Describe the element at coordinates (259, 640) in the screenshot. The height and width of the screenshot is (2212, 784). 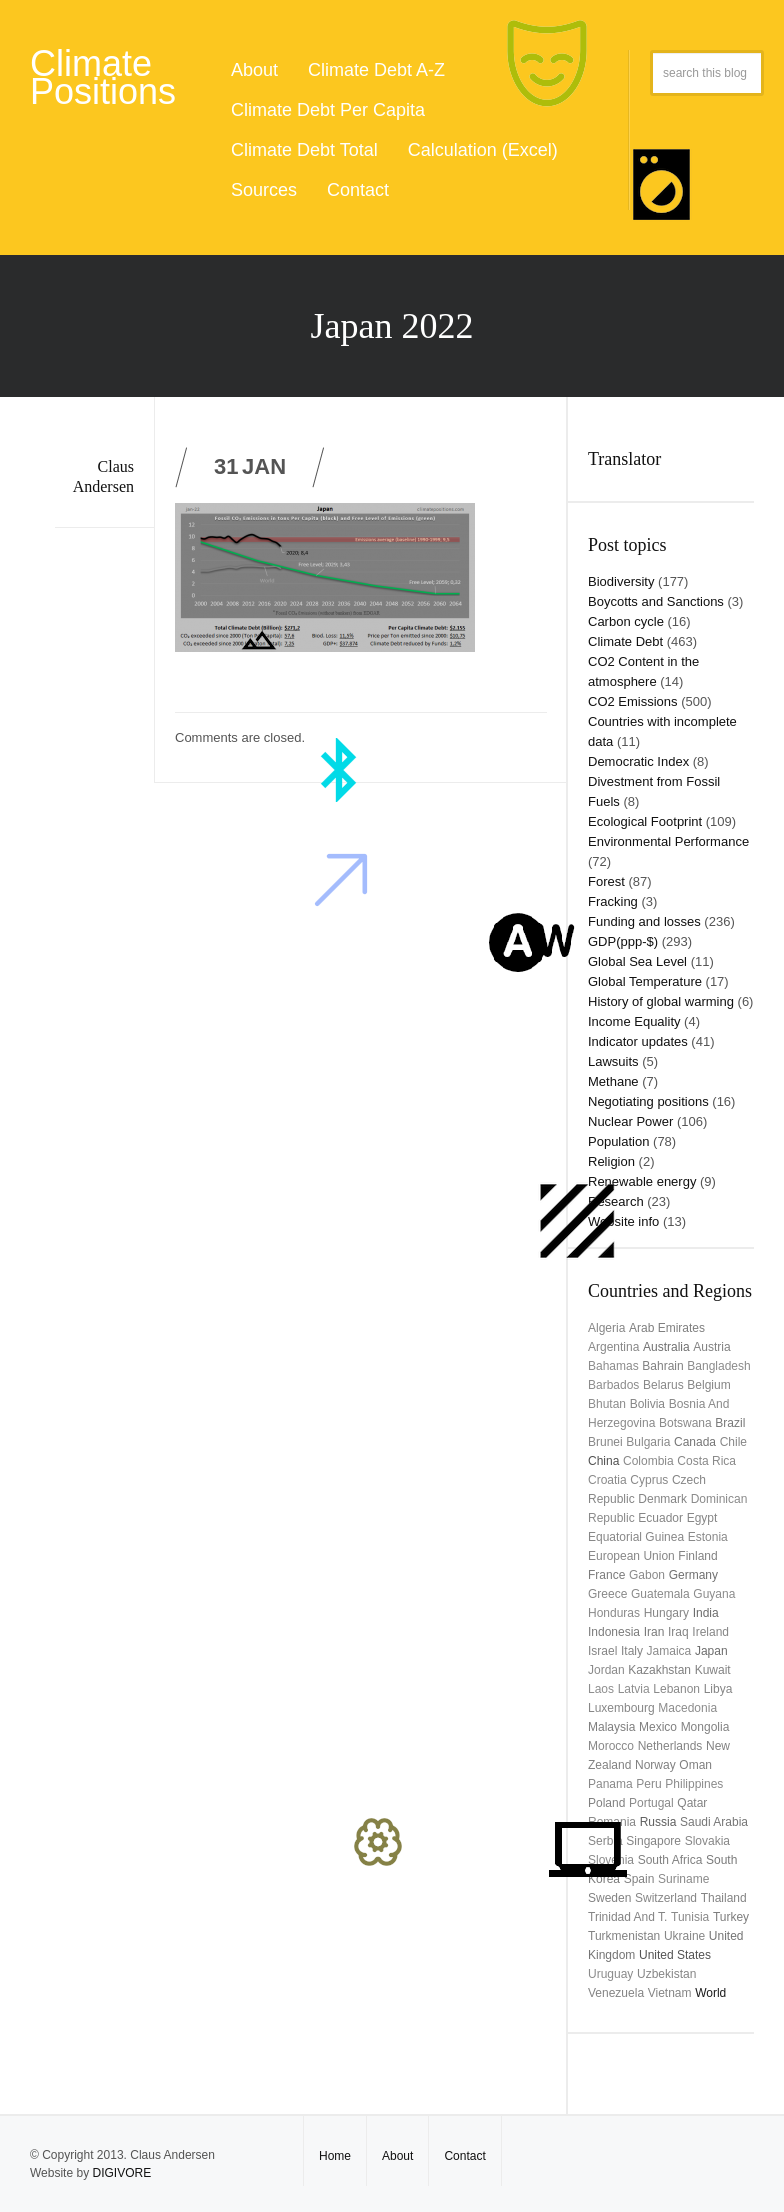
I see `view terrain or topographic map layer` at that location.